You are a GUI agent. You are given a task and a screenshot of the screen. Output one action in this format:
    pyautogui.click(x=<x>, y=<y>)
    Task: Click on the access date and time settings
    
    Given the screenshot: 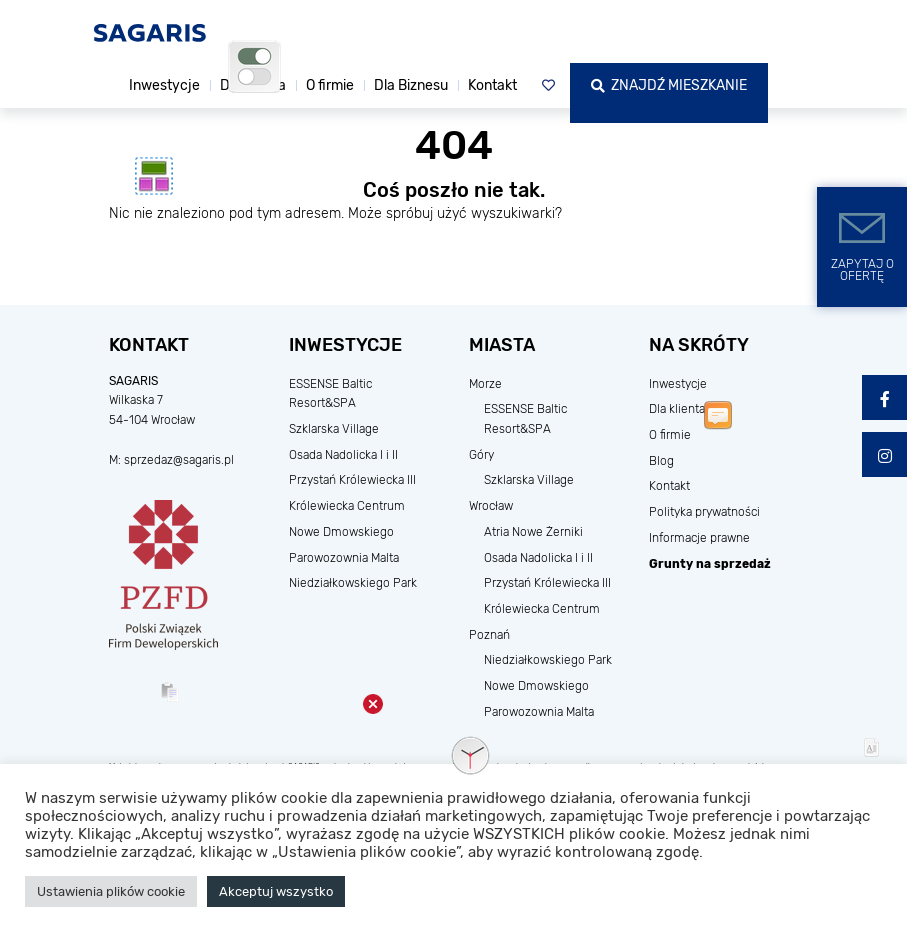 What is the action you would take?
    pyautogui.click(x=470, y=755)
    